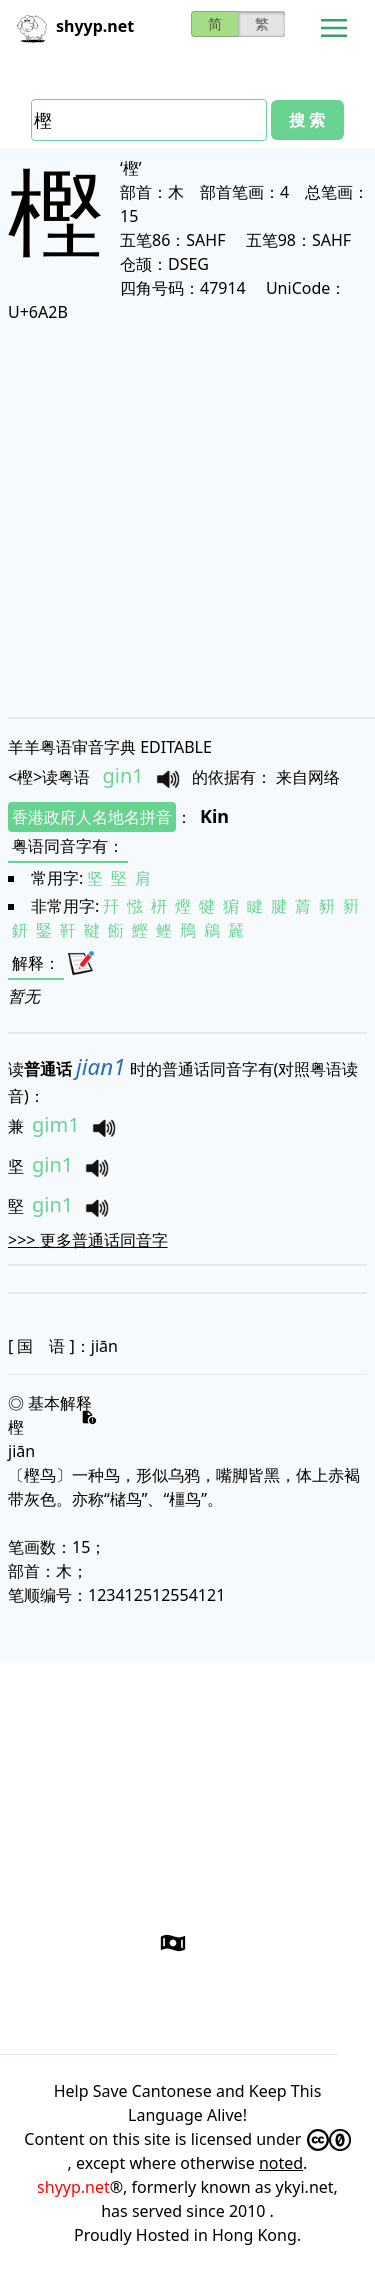  What do you see at coordinates (173, 1943) in the screenshot?
I see `view payment or transaction history` at bounding box center [173, 1943].